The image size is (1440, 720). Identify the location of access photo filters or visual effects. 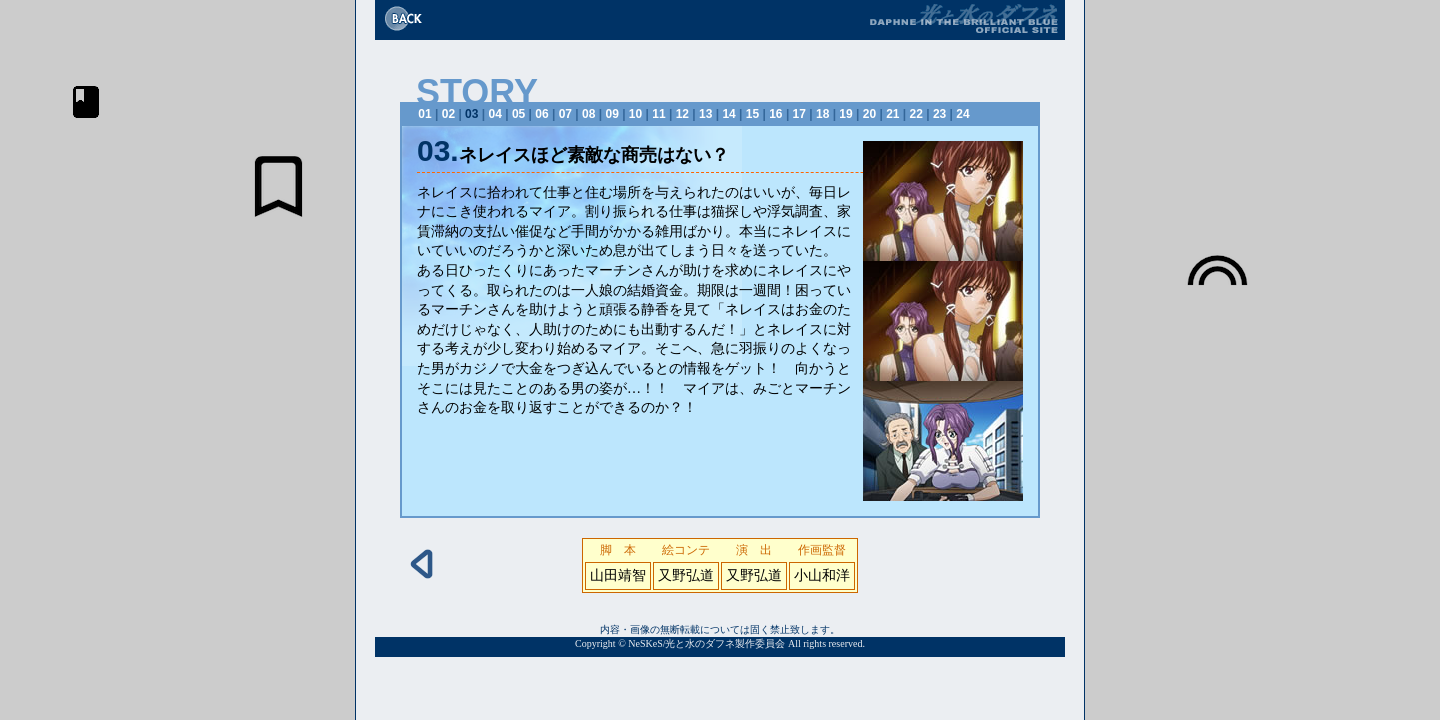
(1217, 271).